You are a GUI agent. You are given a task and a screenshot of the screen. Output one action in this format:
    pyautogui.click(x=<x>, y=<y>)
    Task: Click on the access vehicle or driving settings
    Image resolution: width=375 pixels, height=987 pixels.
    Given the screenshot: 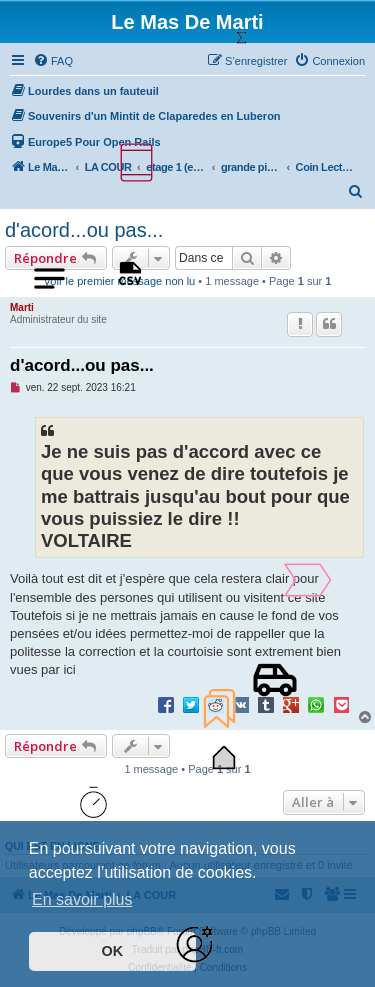 What is the action you would take?
    pyautogui.click(x=275, y=679)
    